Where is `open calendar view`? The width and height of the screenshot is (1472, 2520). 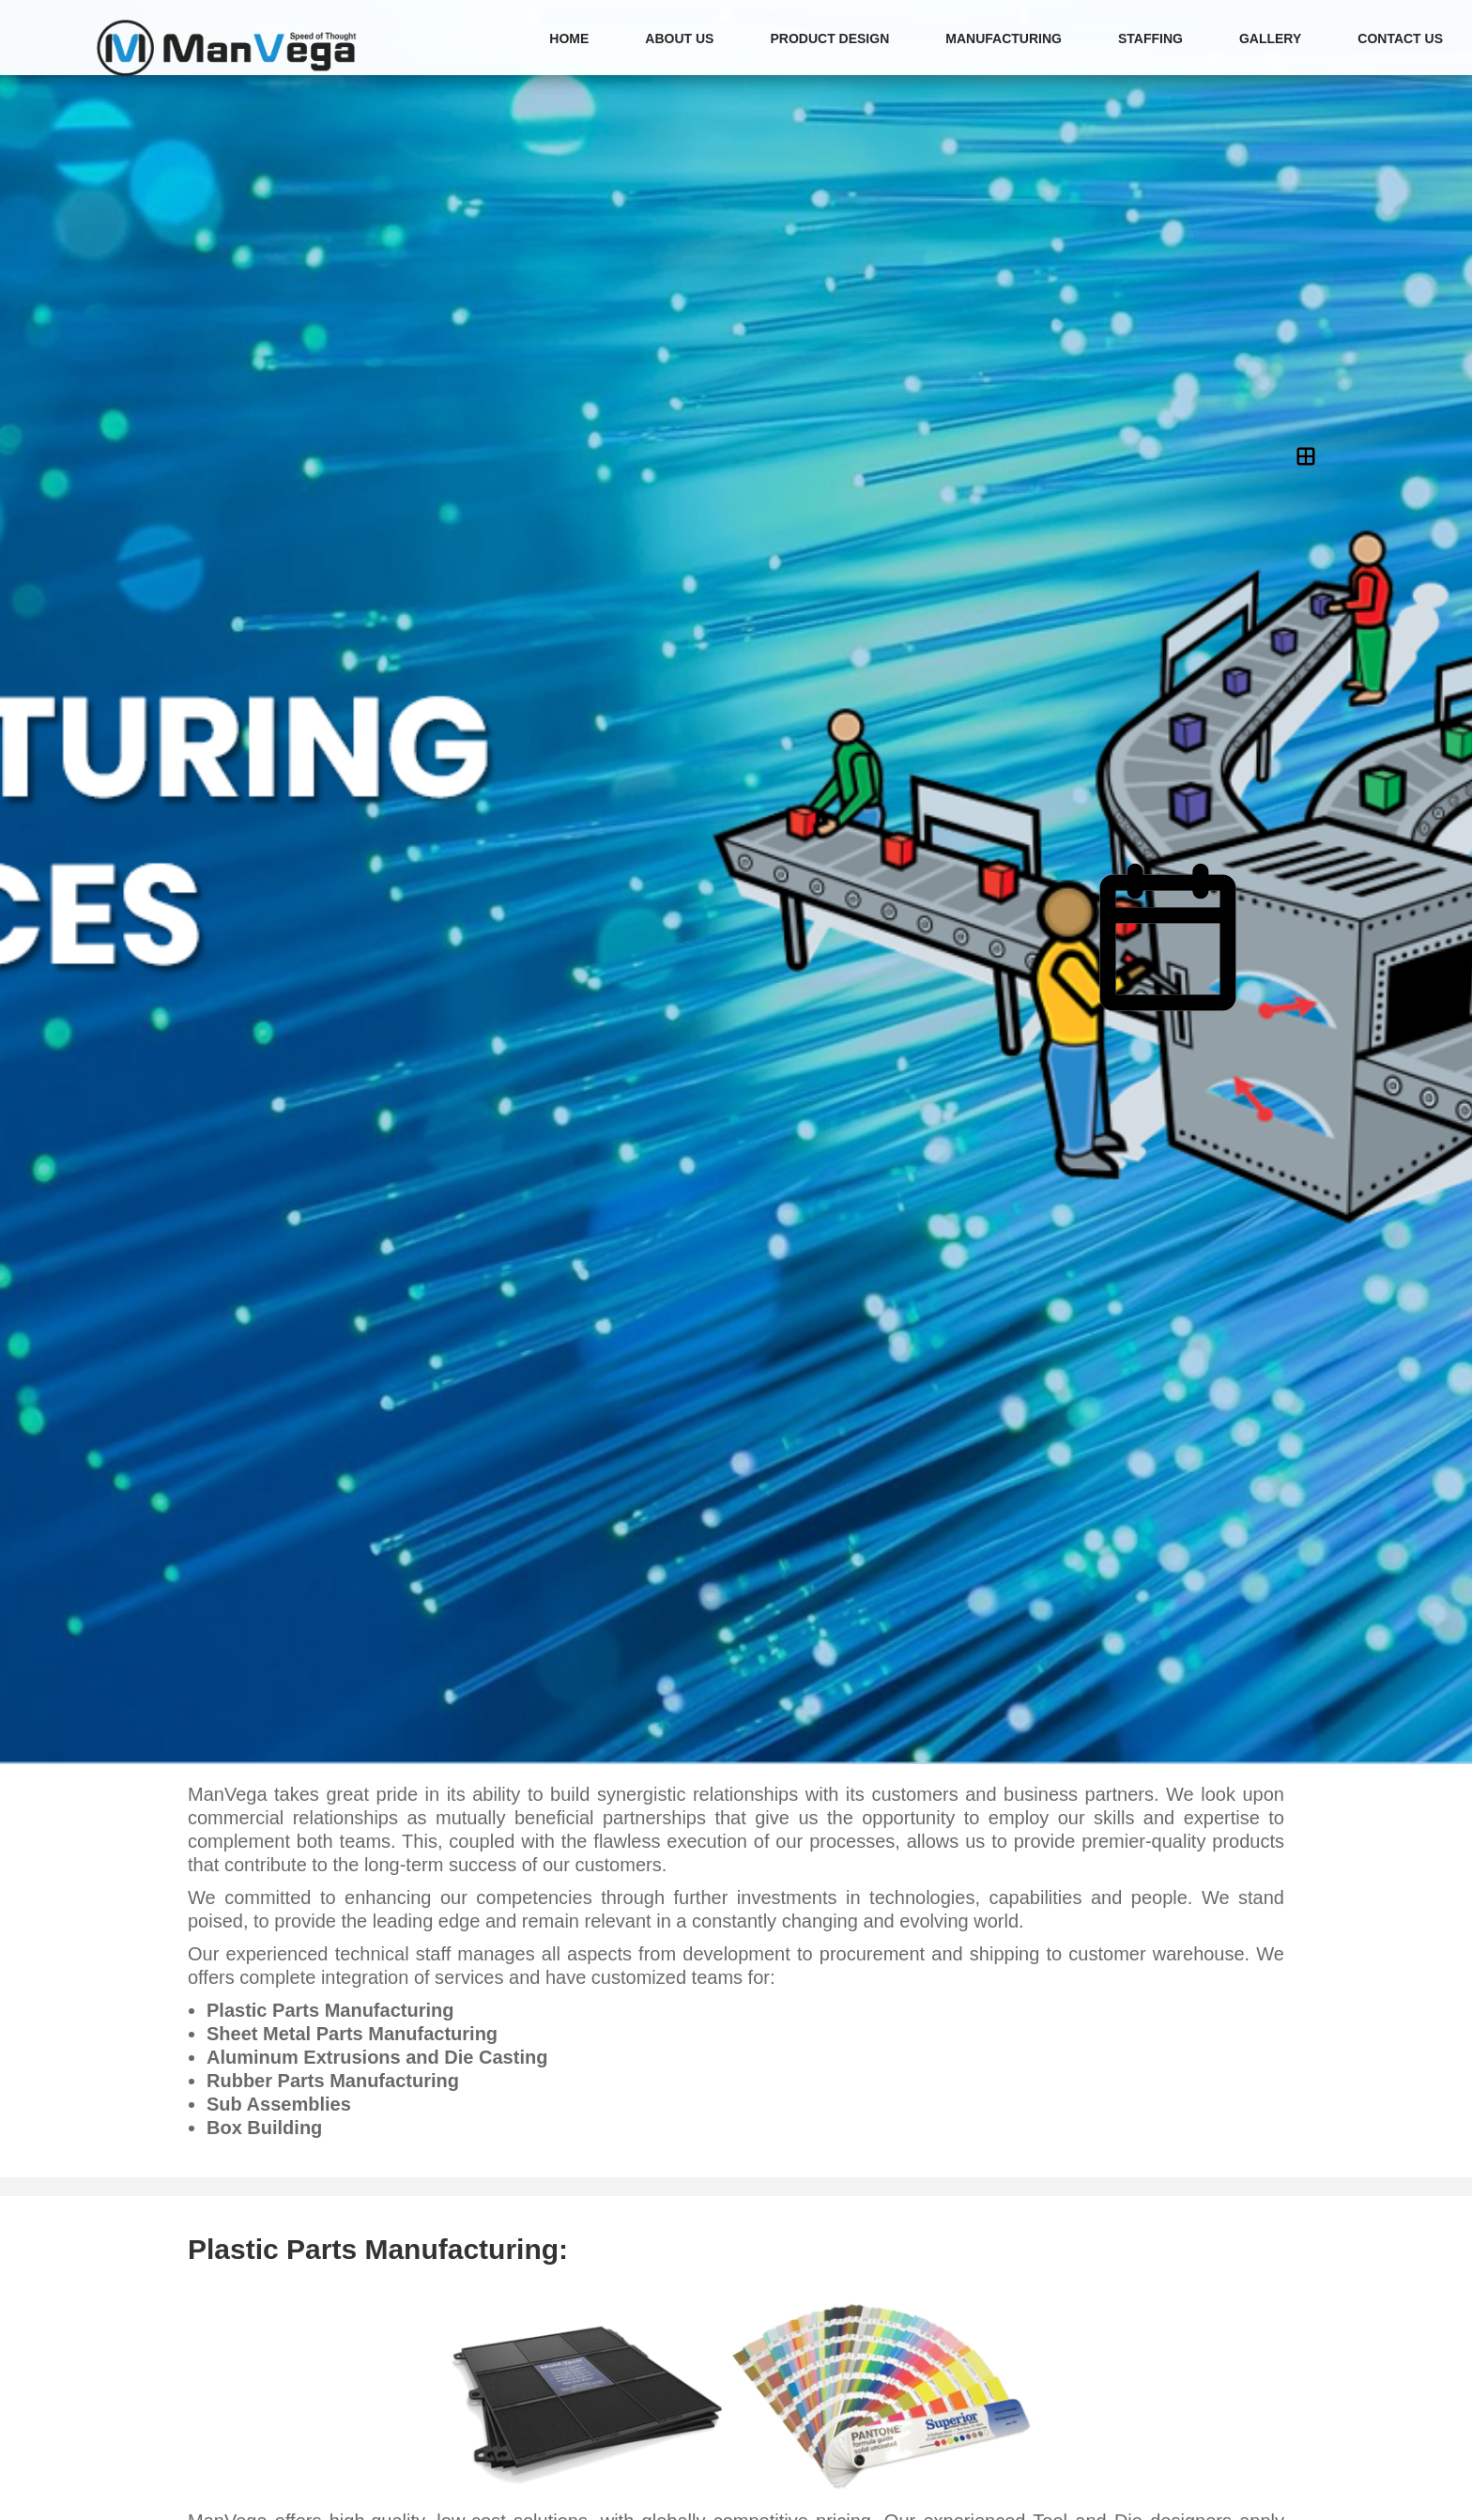 open calendar view is located at coordinates (1168, 943).